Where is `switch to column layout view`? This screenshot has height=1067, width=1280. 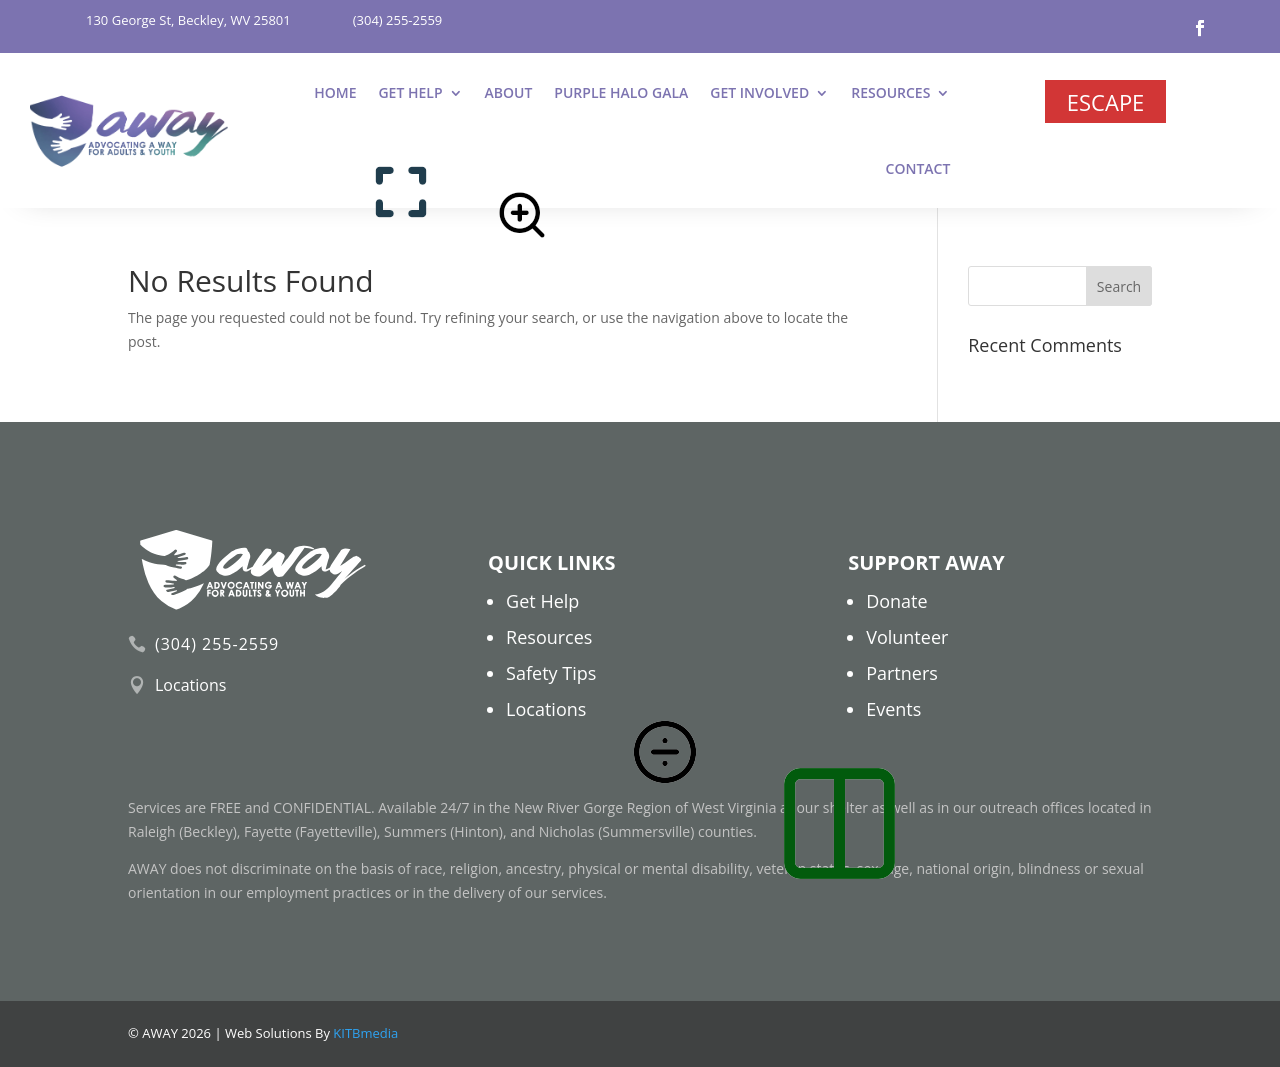
switch to column layout view is located at coordinates (839, 823).